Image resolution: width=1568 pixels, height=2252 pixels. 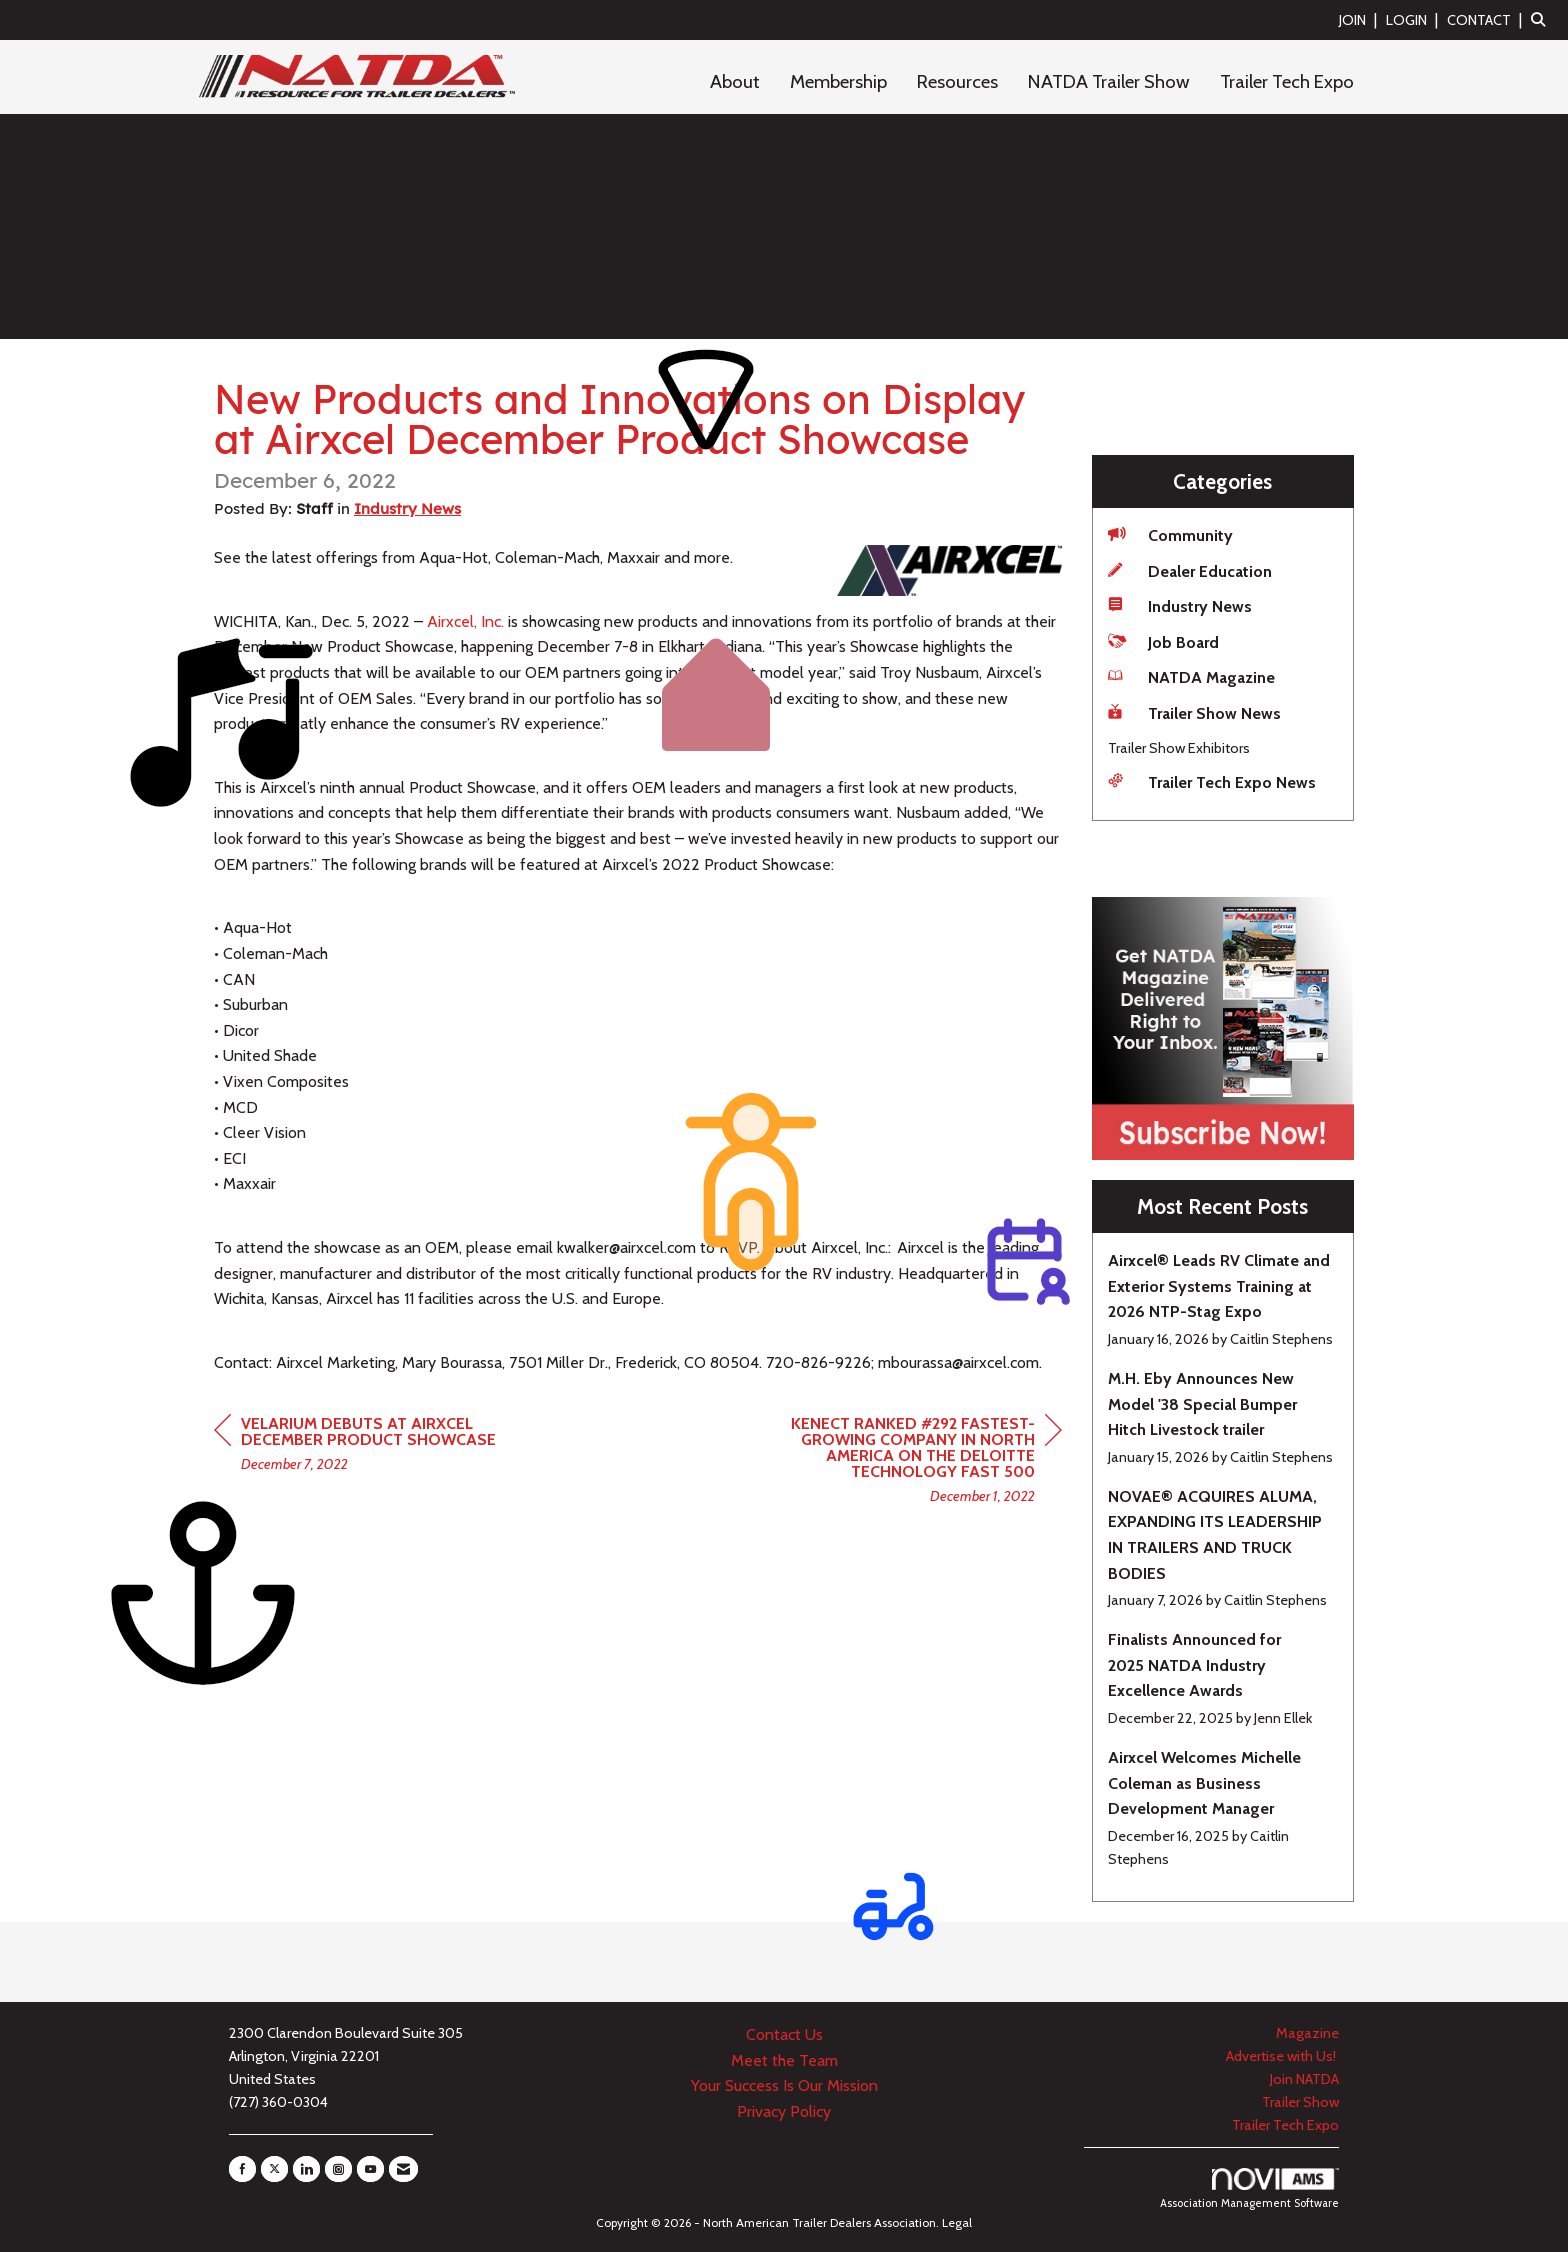 I want to click on select moped or scooter delivery, so click(x=895, y=1906).